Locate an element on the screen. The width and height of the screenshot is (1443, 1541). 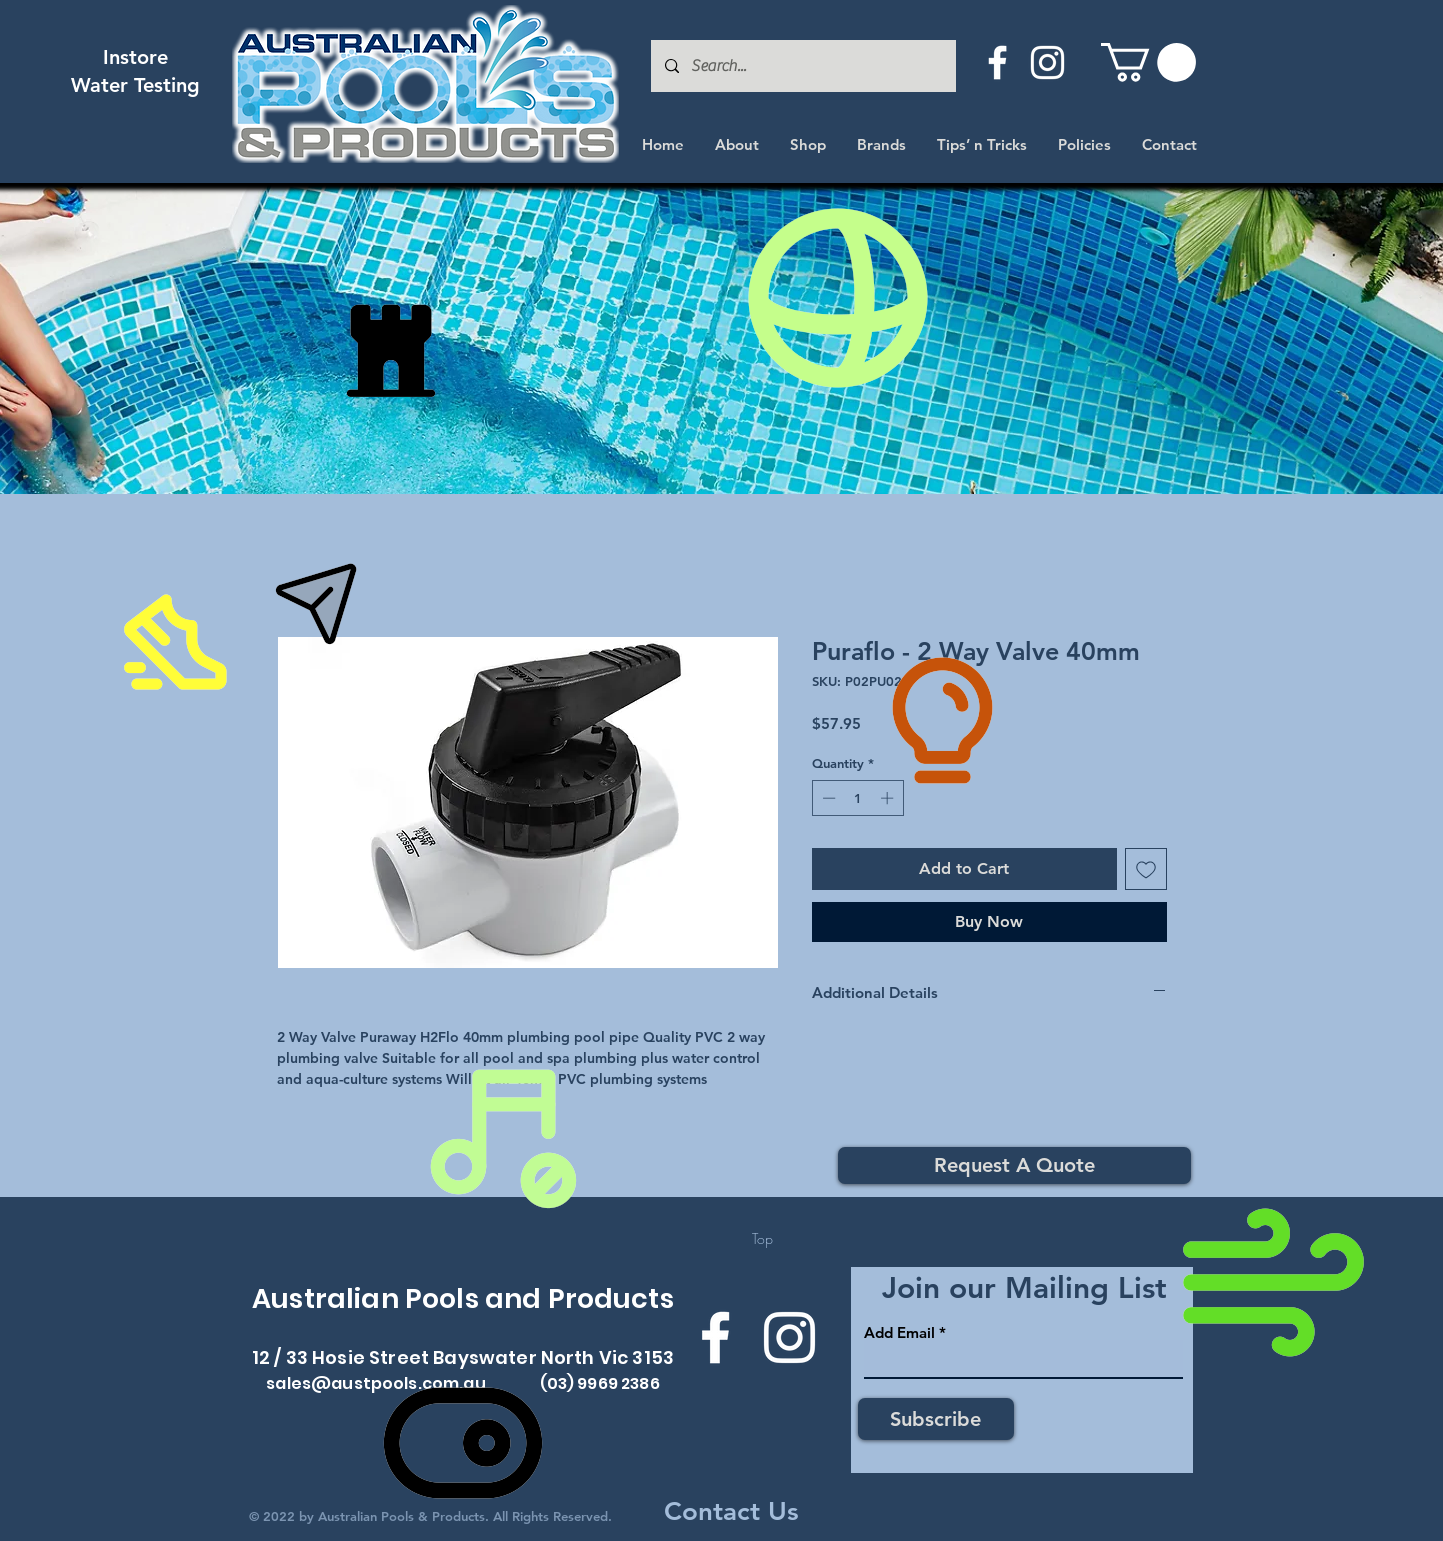
view current wind conditions is located at coordinates (1273, 1282).